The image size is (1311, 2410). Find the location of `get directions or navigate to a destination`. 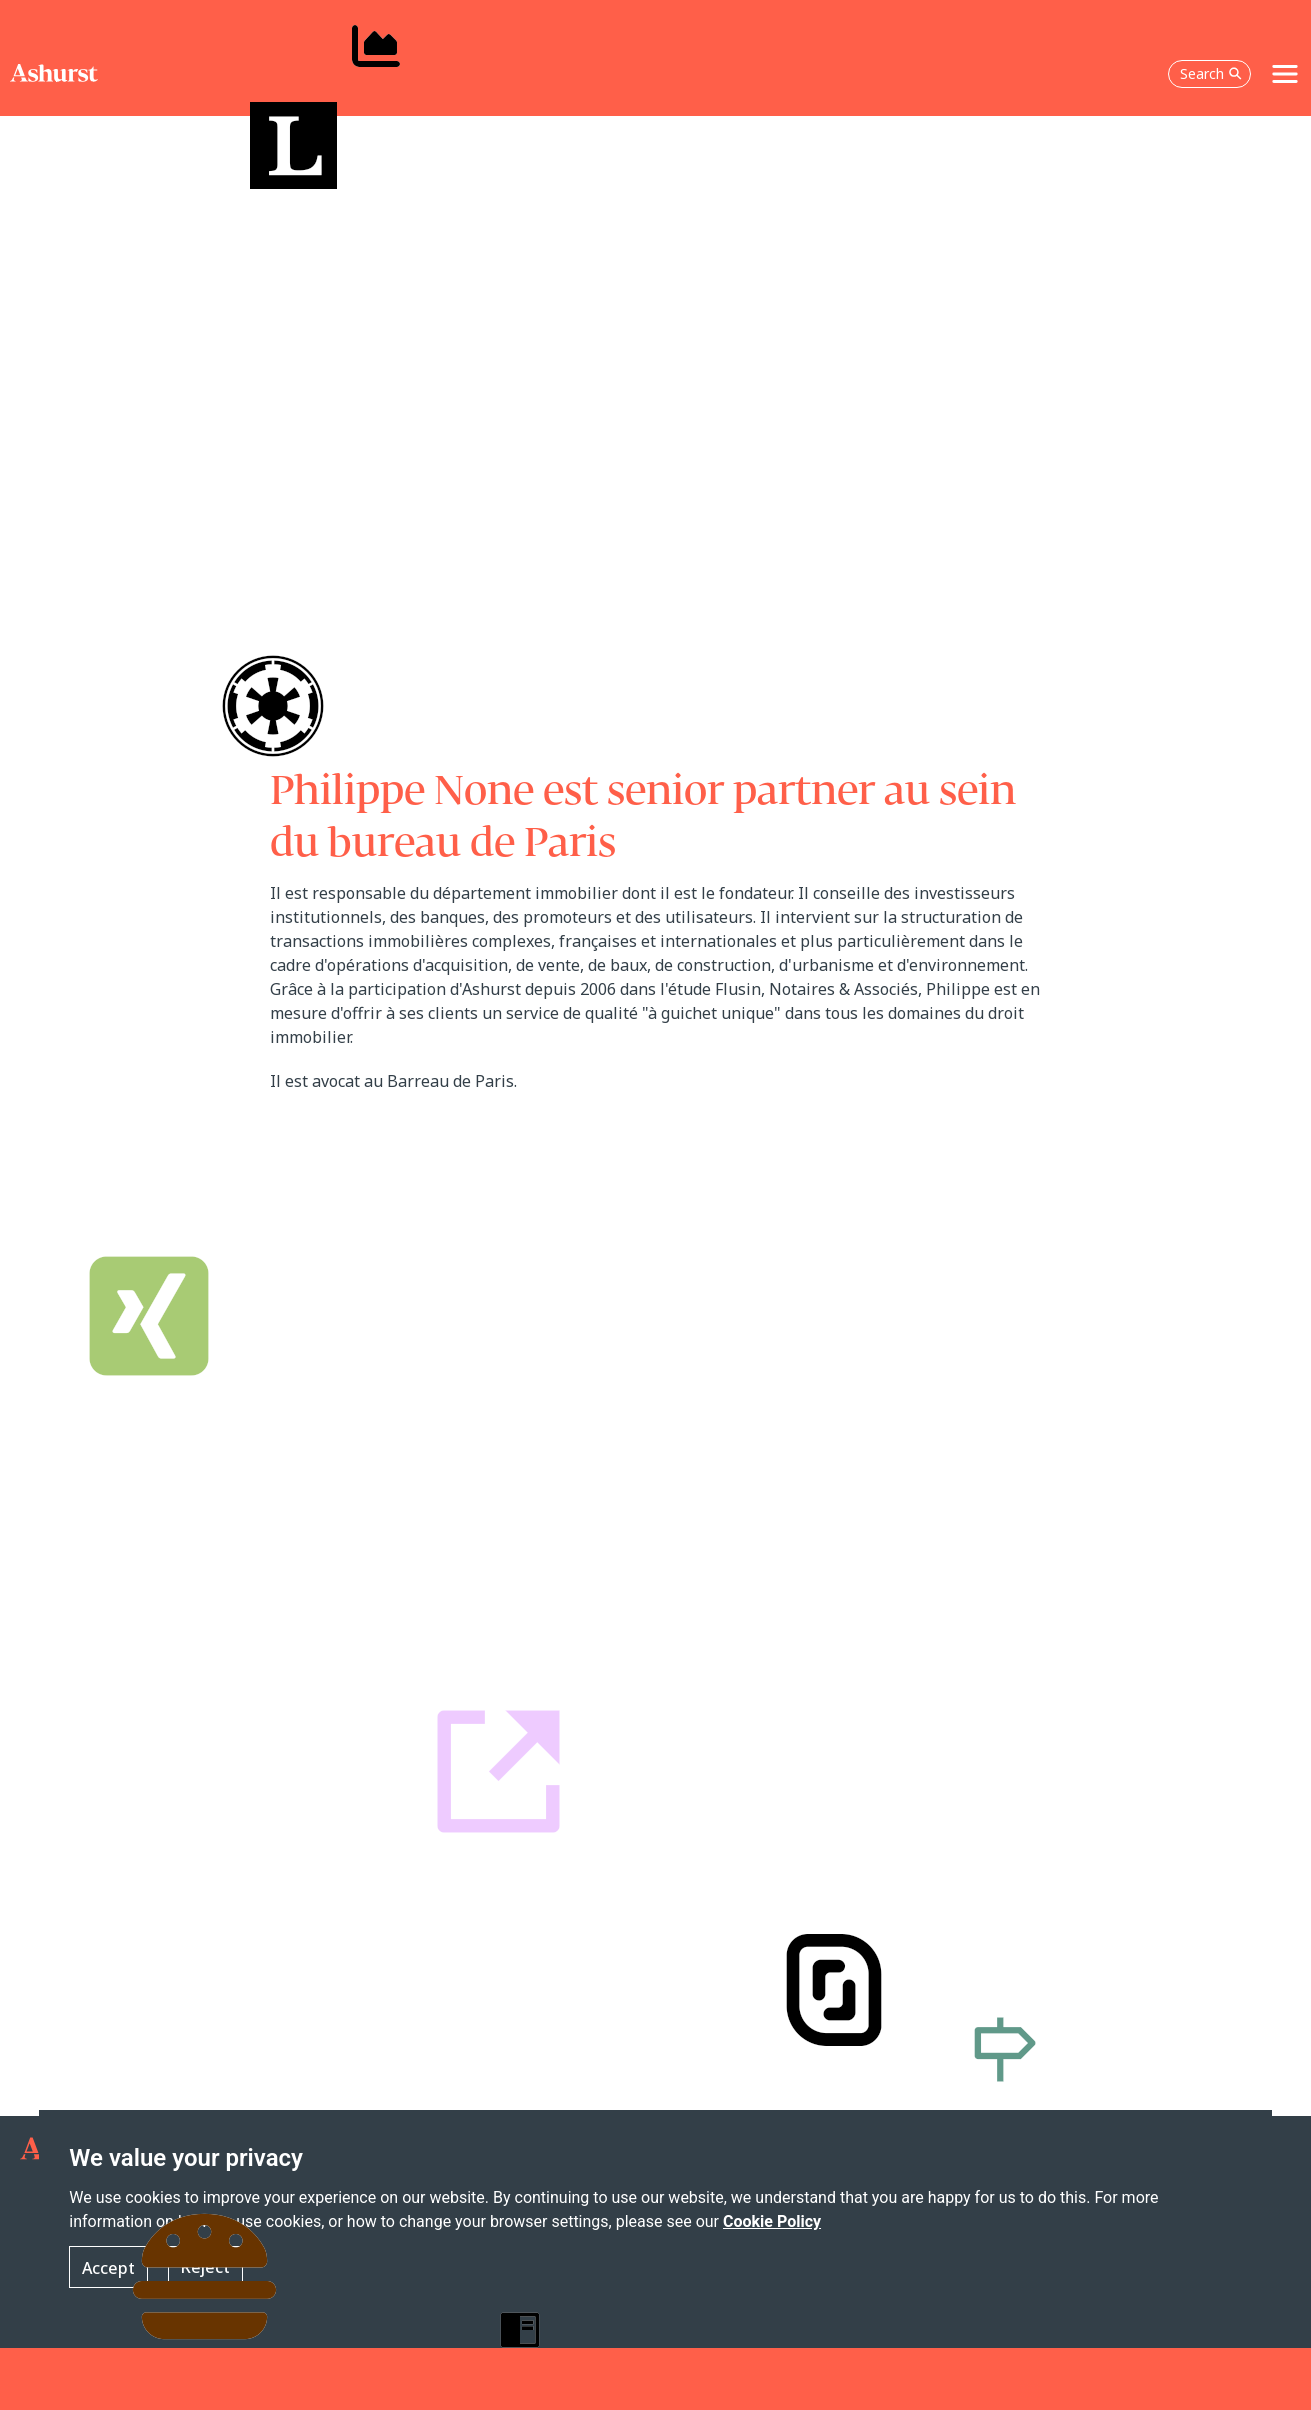

get directions or navigate to a destination is located at coordinates (1003, 2049).